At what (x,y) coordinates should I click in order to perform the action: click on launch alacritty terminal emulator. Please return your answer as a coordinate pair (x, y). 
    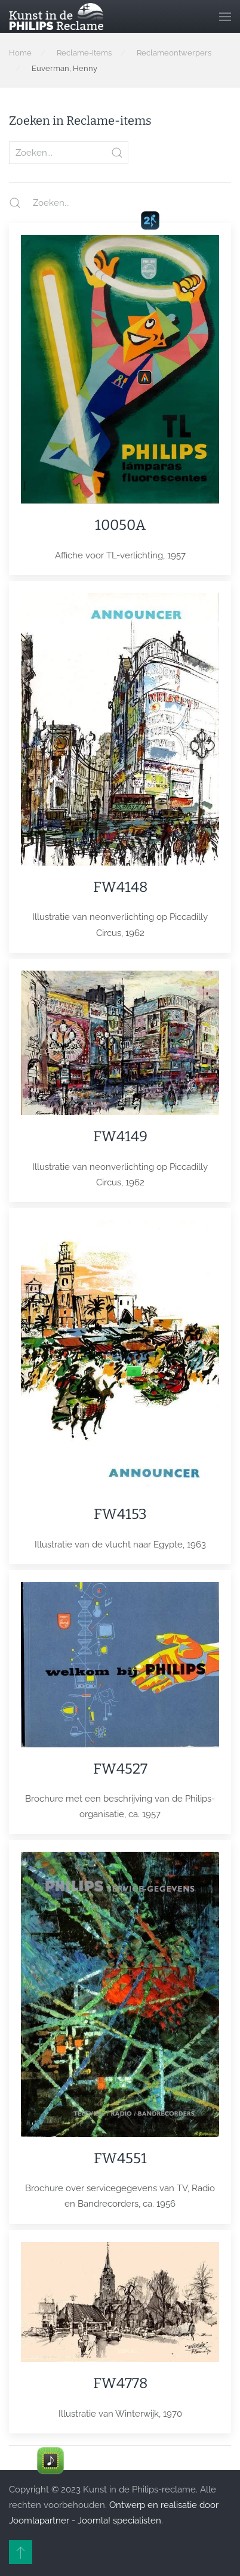
    Looking at the image, I should click on (144, 377).